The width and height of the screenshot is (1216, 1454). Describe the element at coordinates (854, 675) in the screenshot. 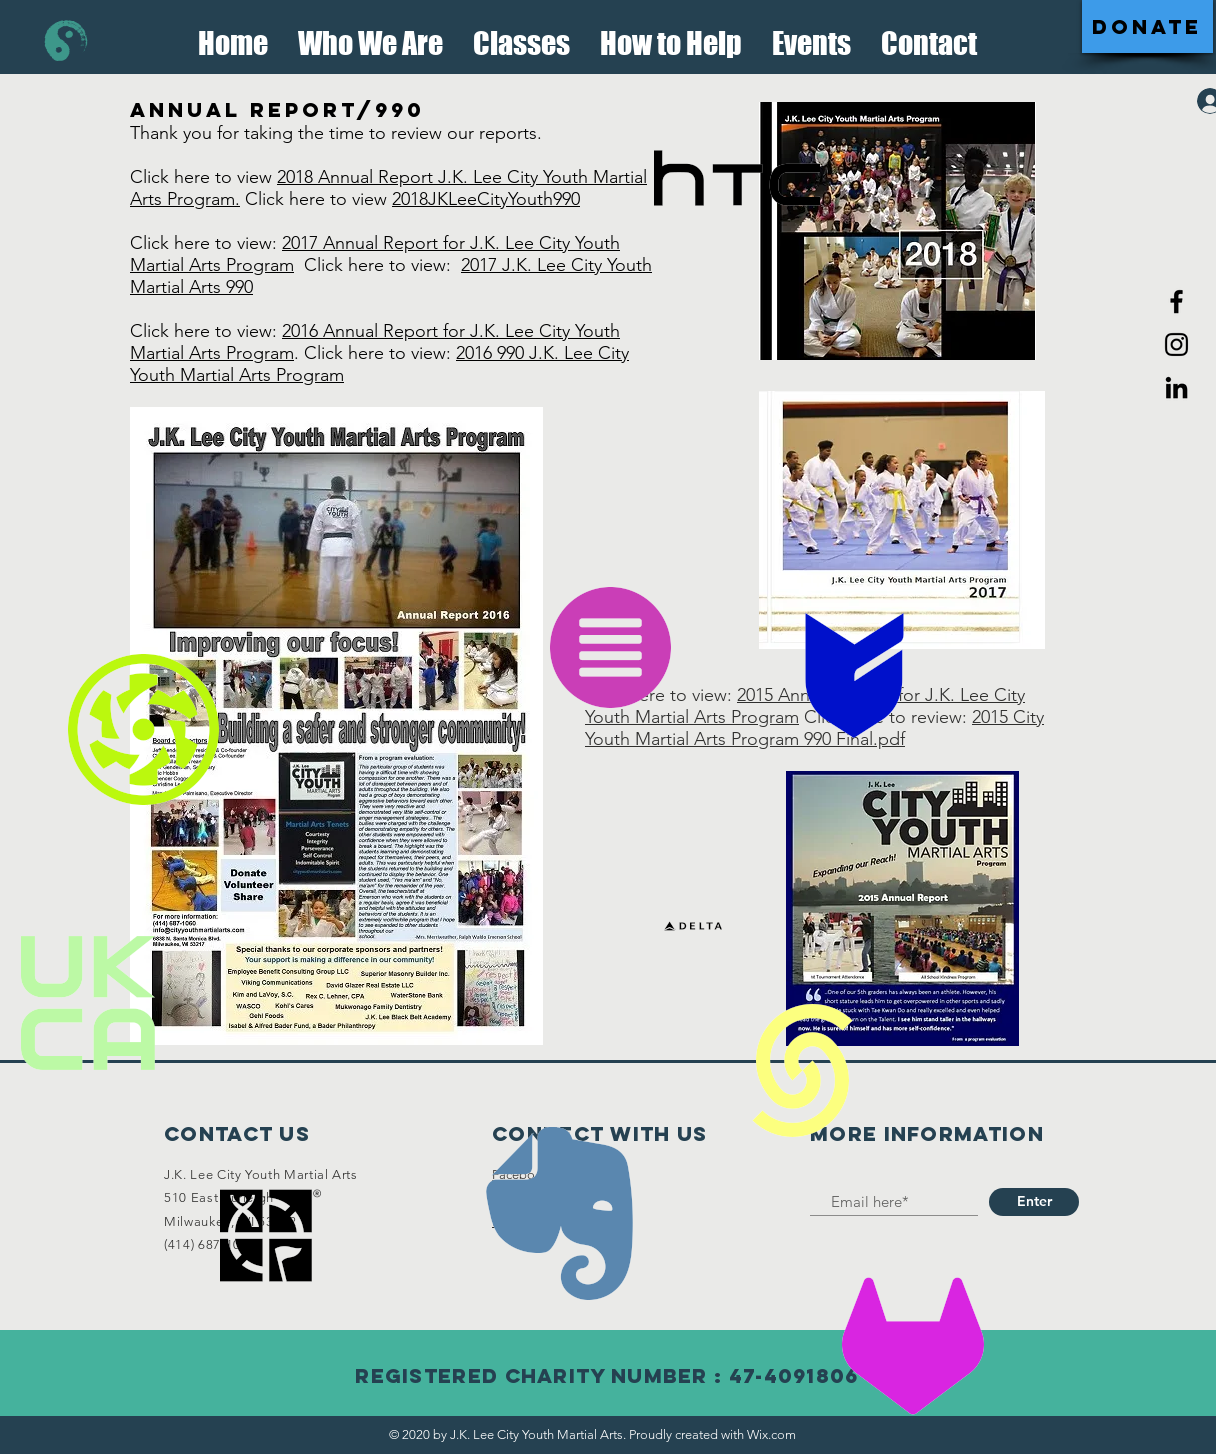

I see `visit Big Cartel website or app` at that location.